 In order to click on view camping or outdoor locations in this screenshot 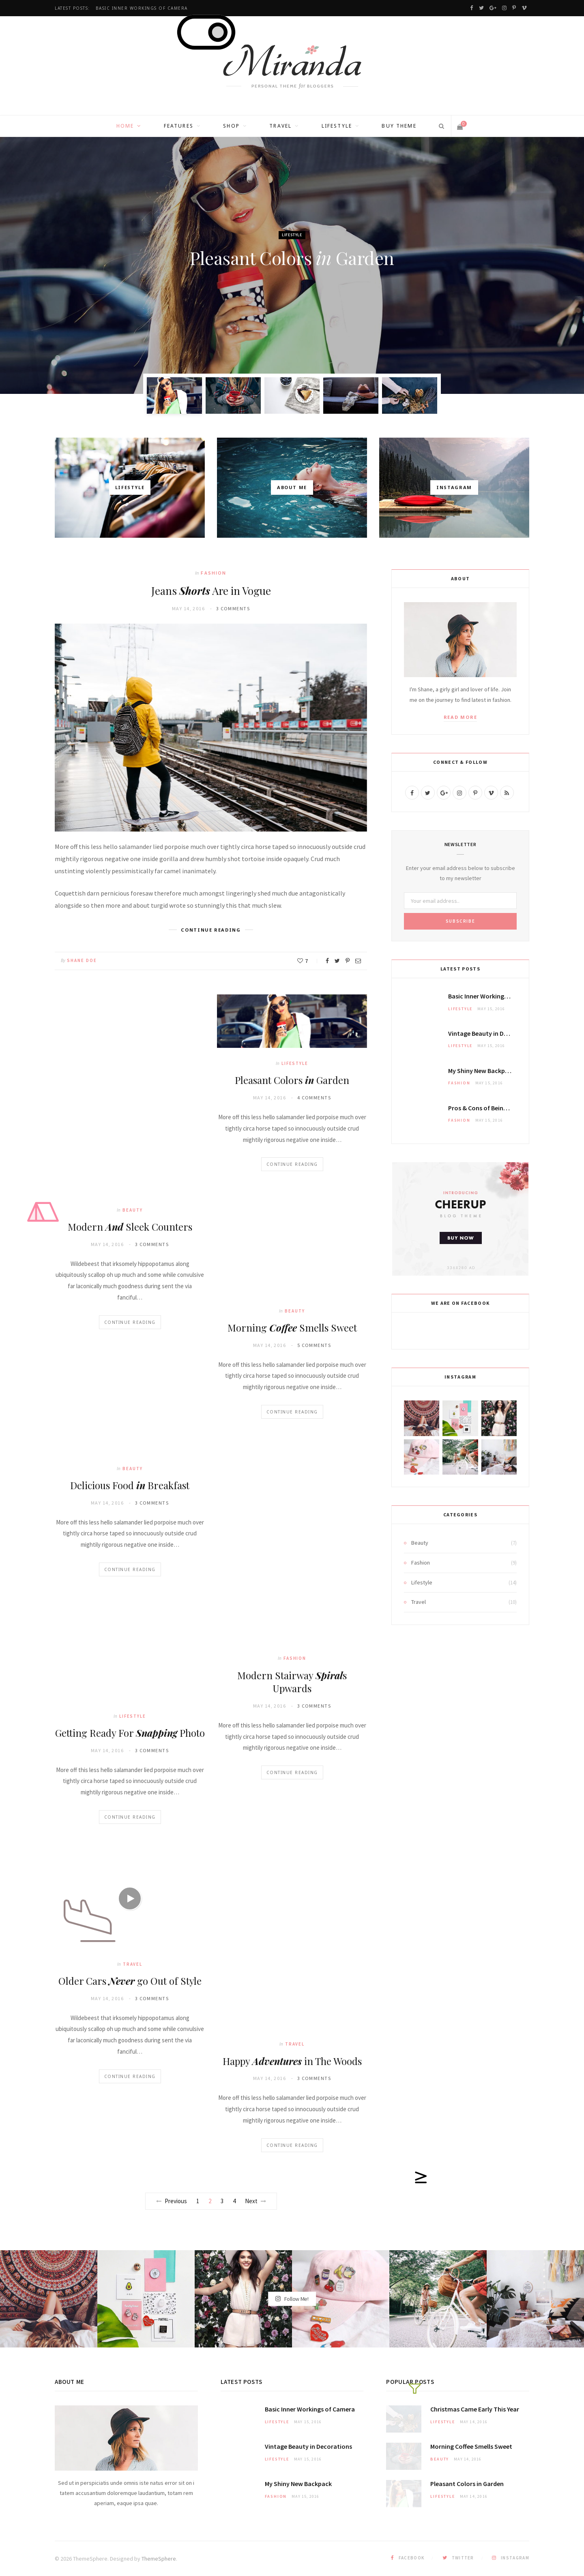, I will do `click(43, 1213)`.